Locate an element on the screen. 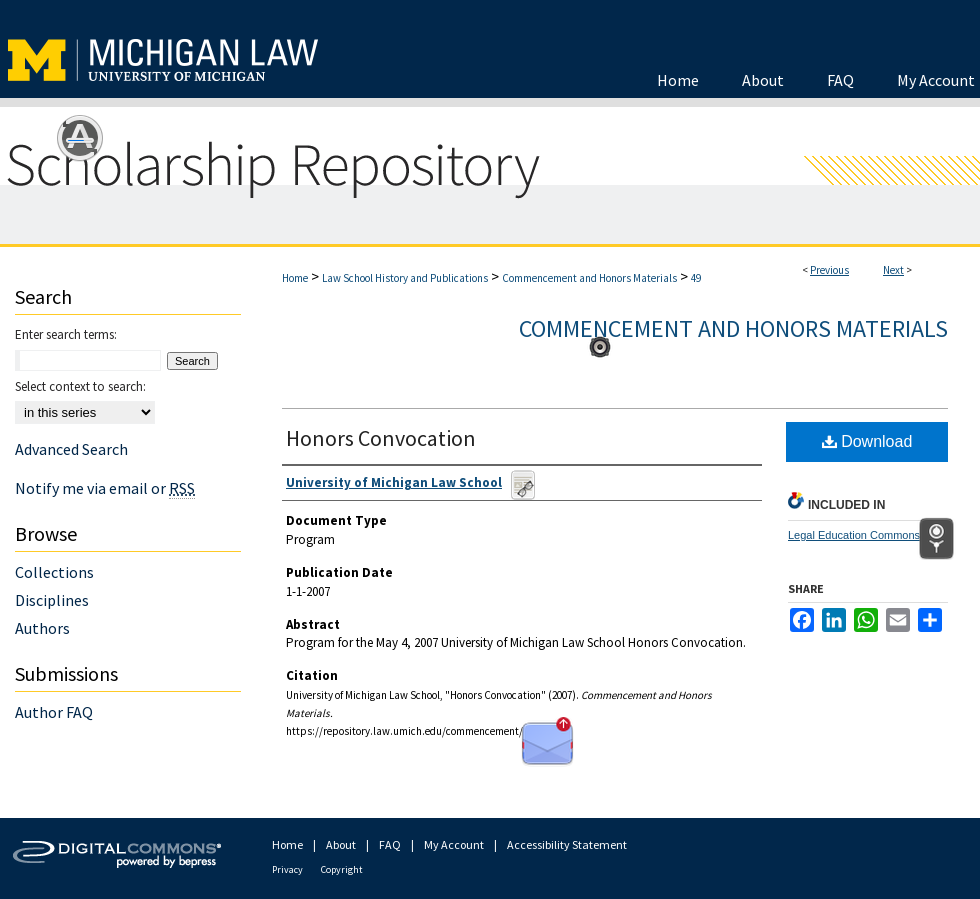  adjust speaker or audio output volume is located at coordinates (600, 347).